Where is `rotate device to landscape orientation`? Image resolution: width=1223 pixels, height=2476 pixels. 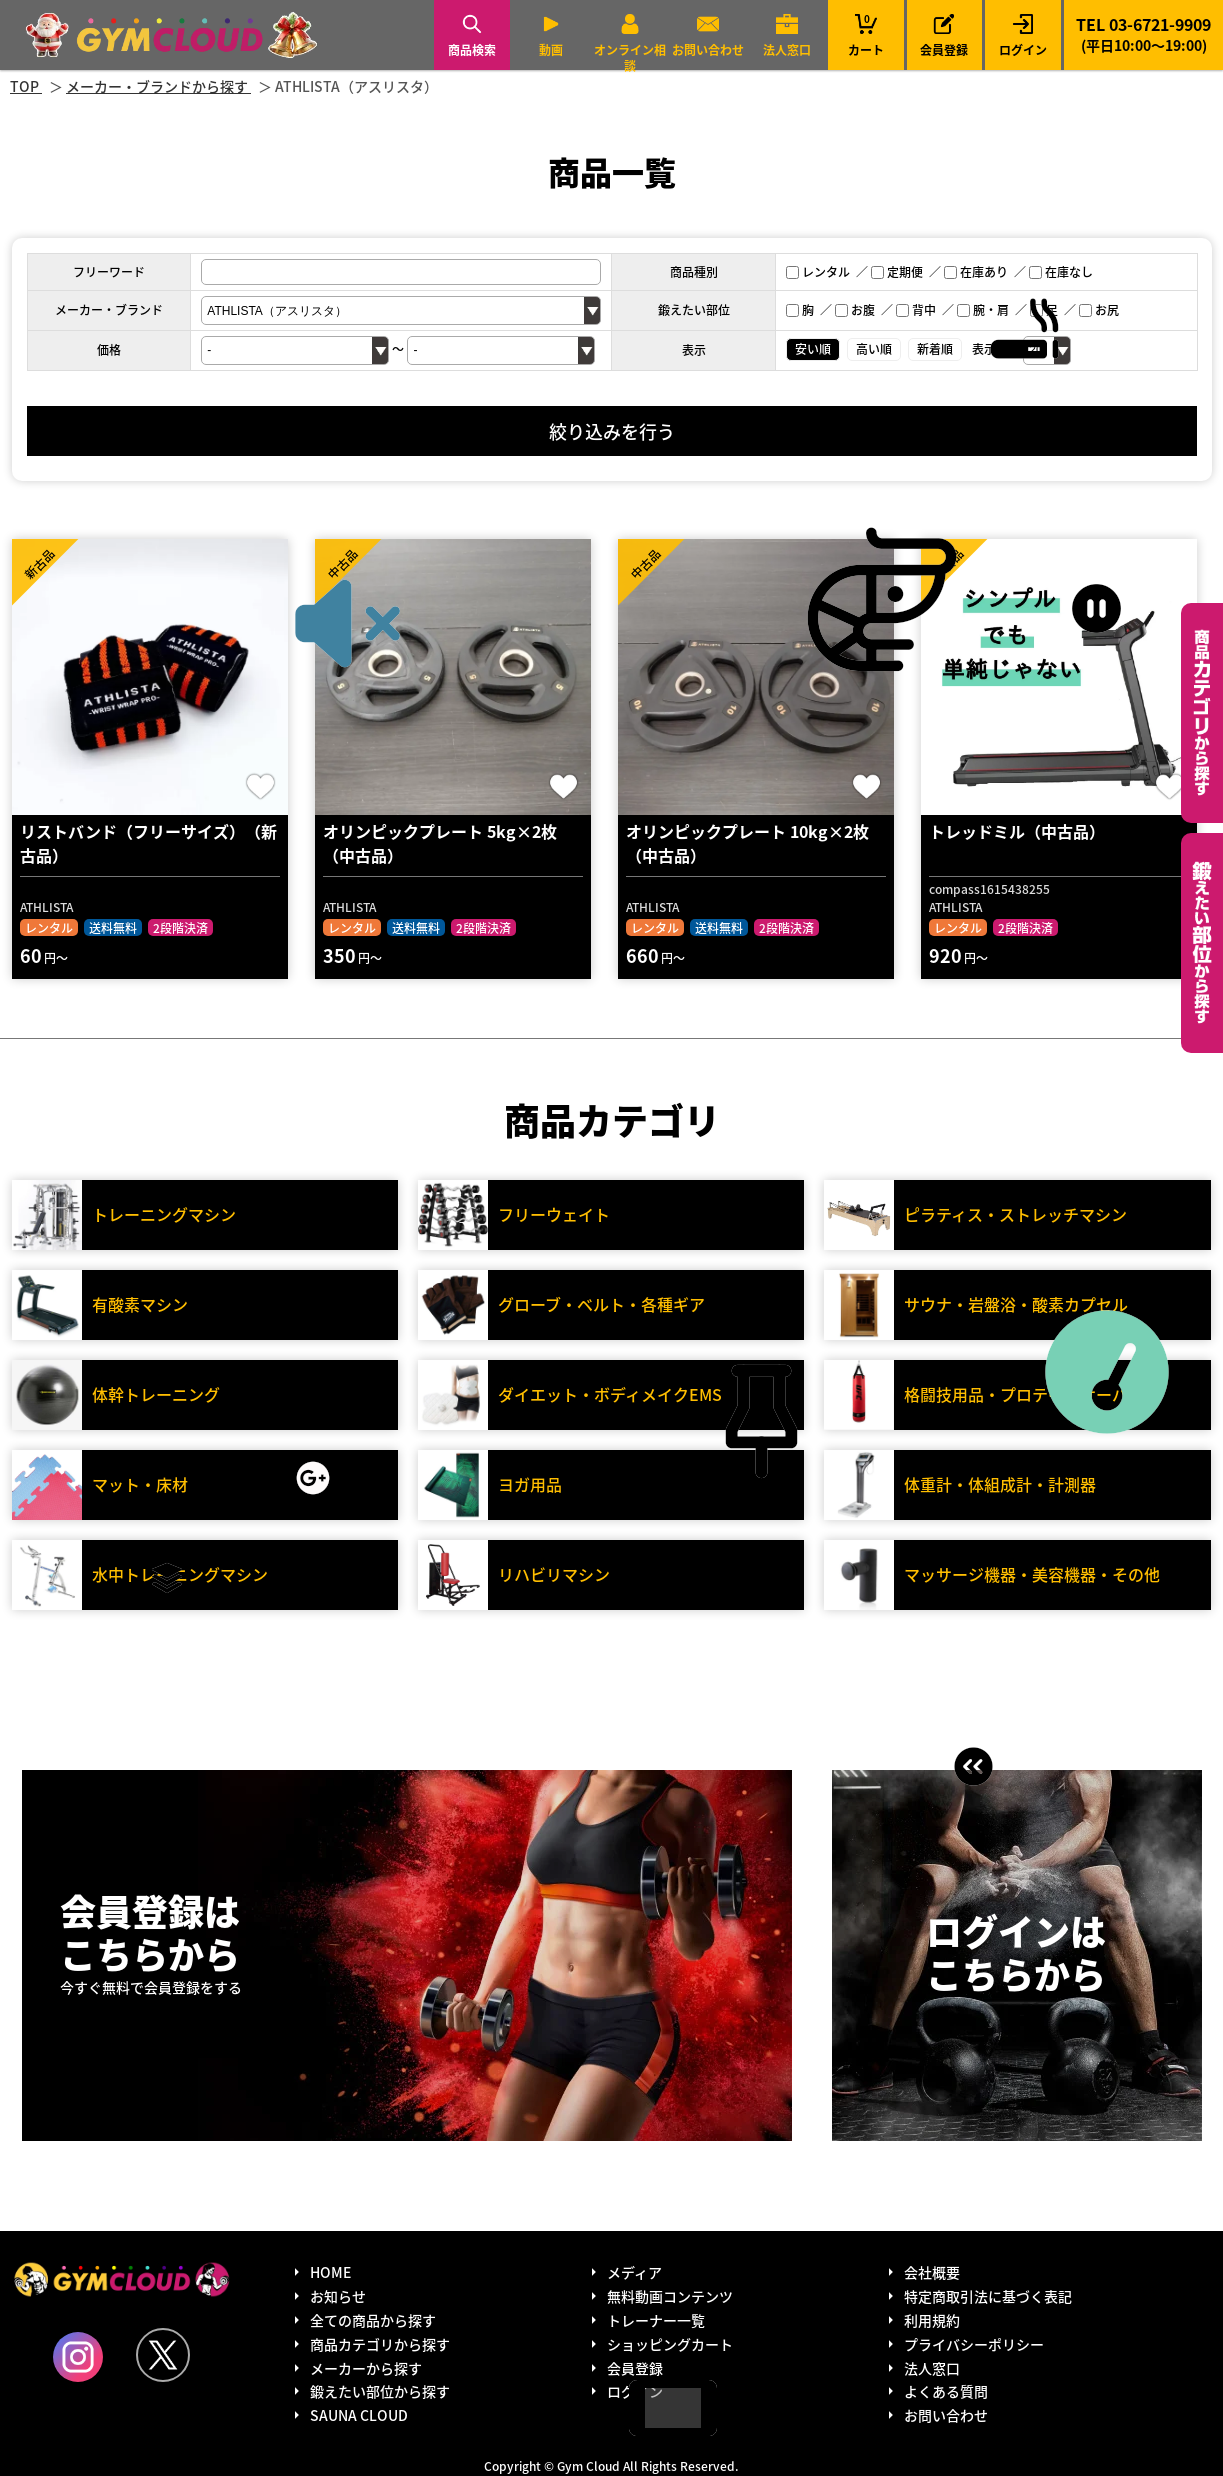 rotate device to landscape orientation is located at coordinates (673, 2408).